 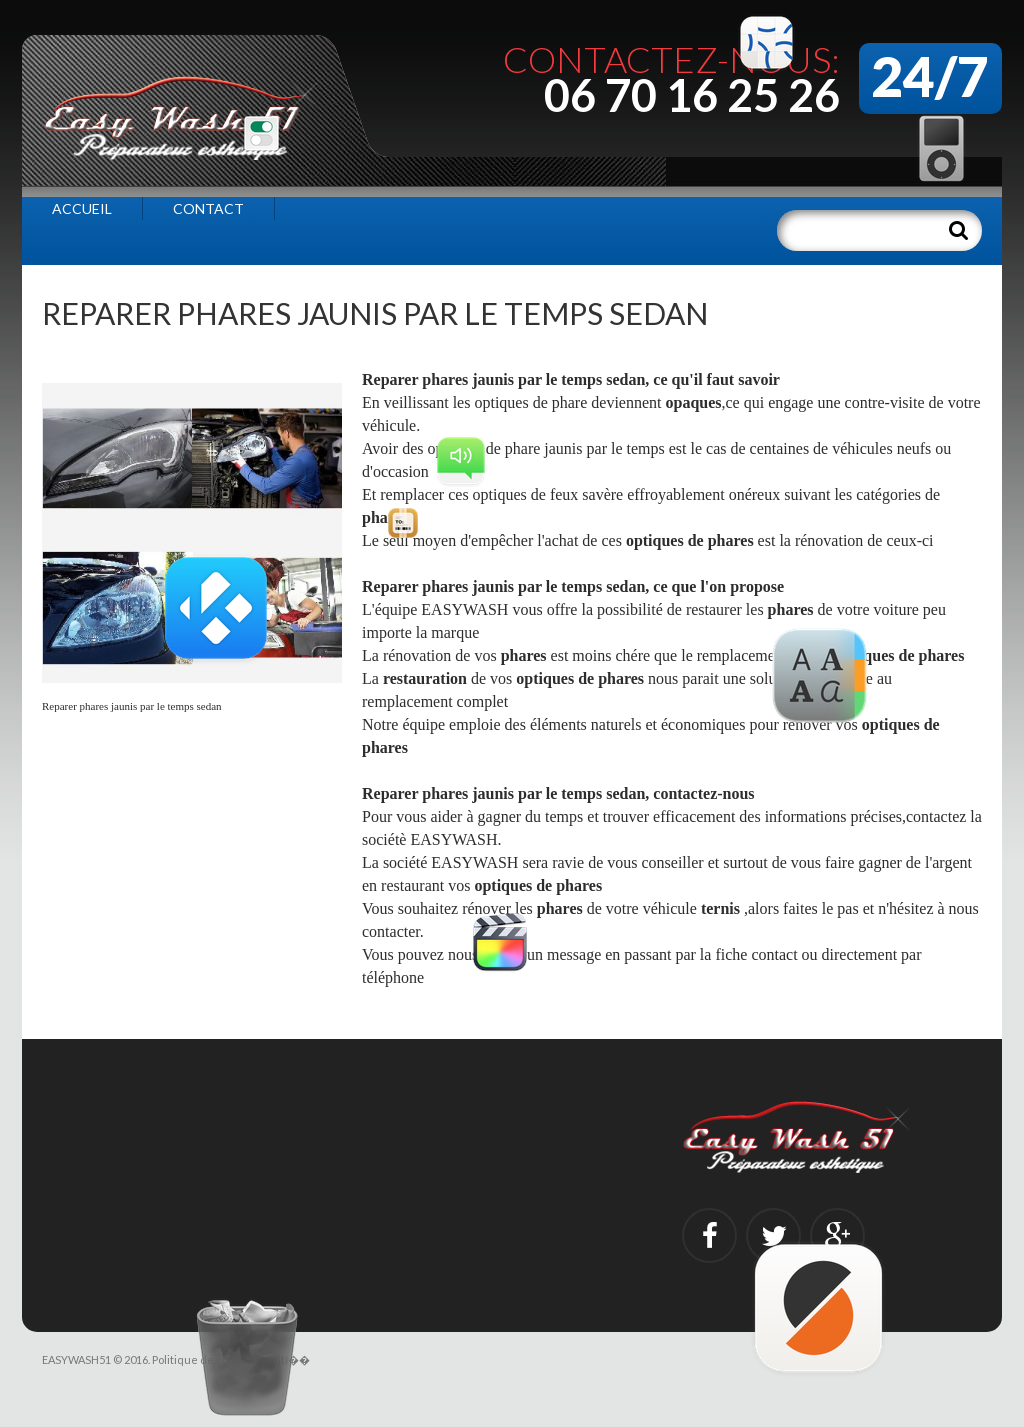 I want to click on open gnome tweaks settings application, so click(x=261, y=133).